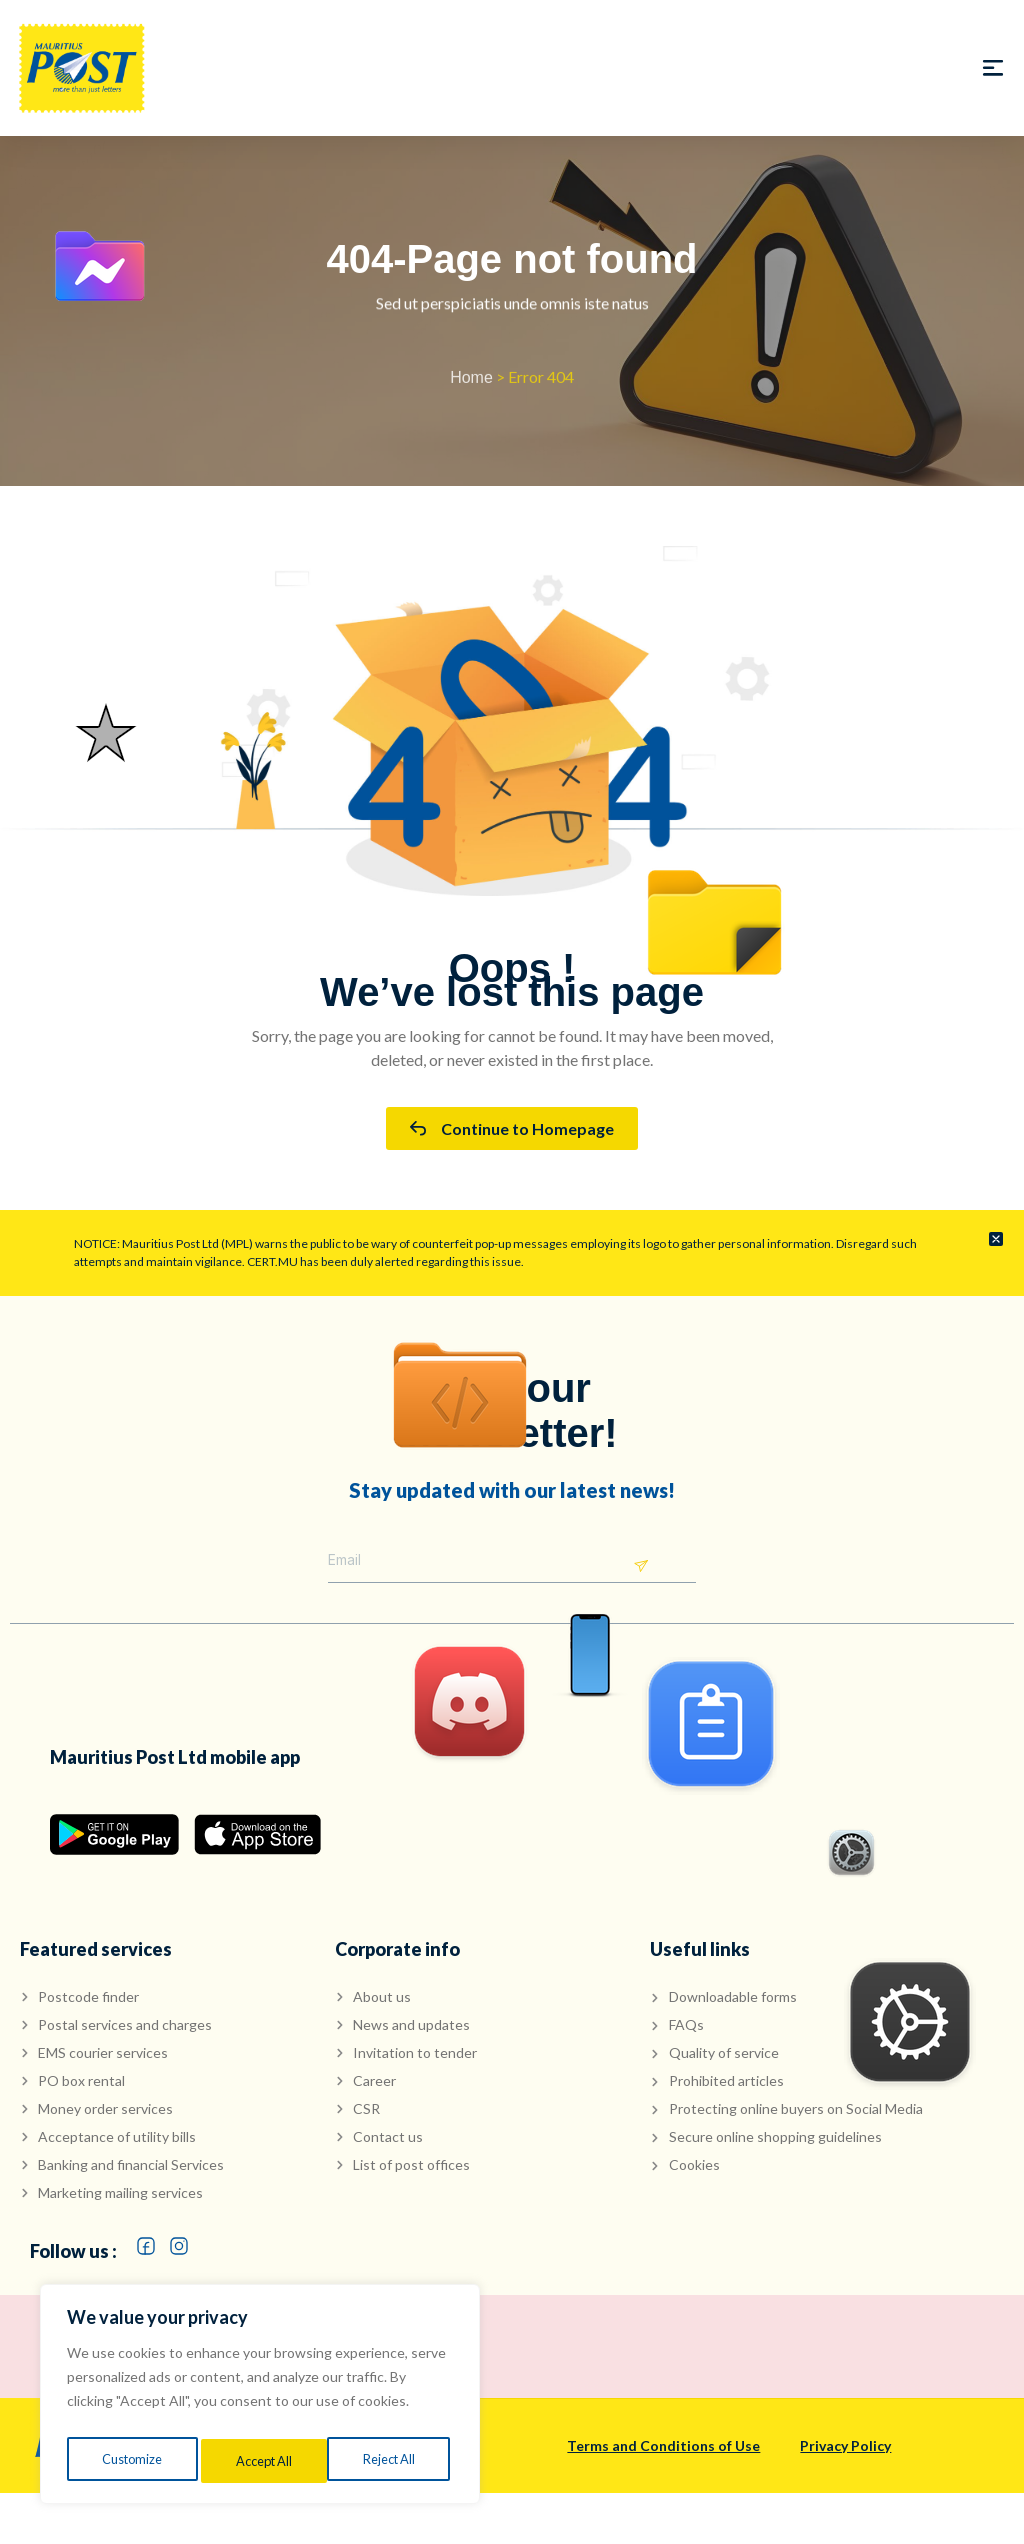 Image resolution: width=1024 pixels, height=2544 pixels. Describe the element at coordinates (714, 926) in the screenshot. I see `open sticky notes folder` at that location.